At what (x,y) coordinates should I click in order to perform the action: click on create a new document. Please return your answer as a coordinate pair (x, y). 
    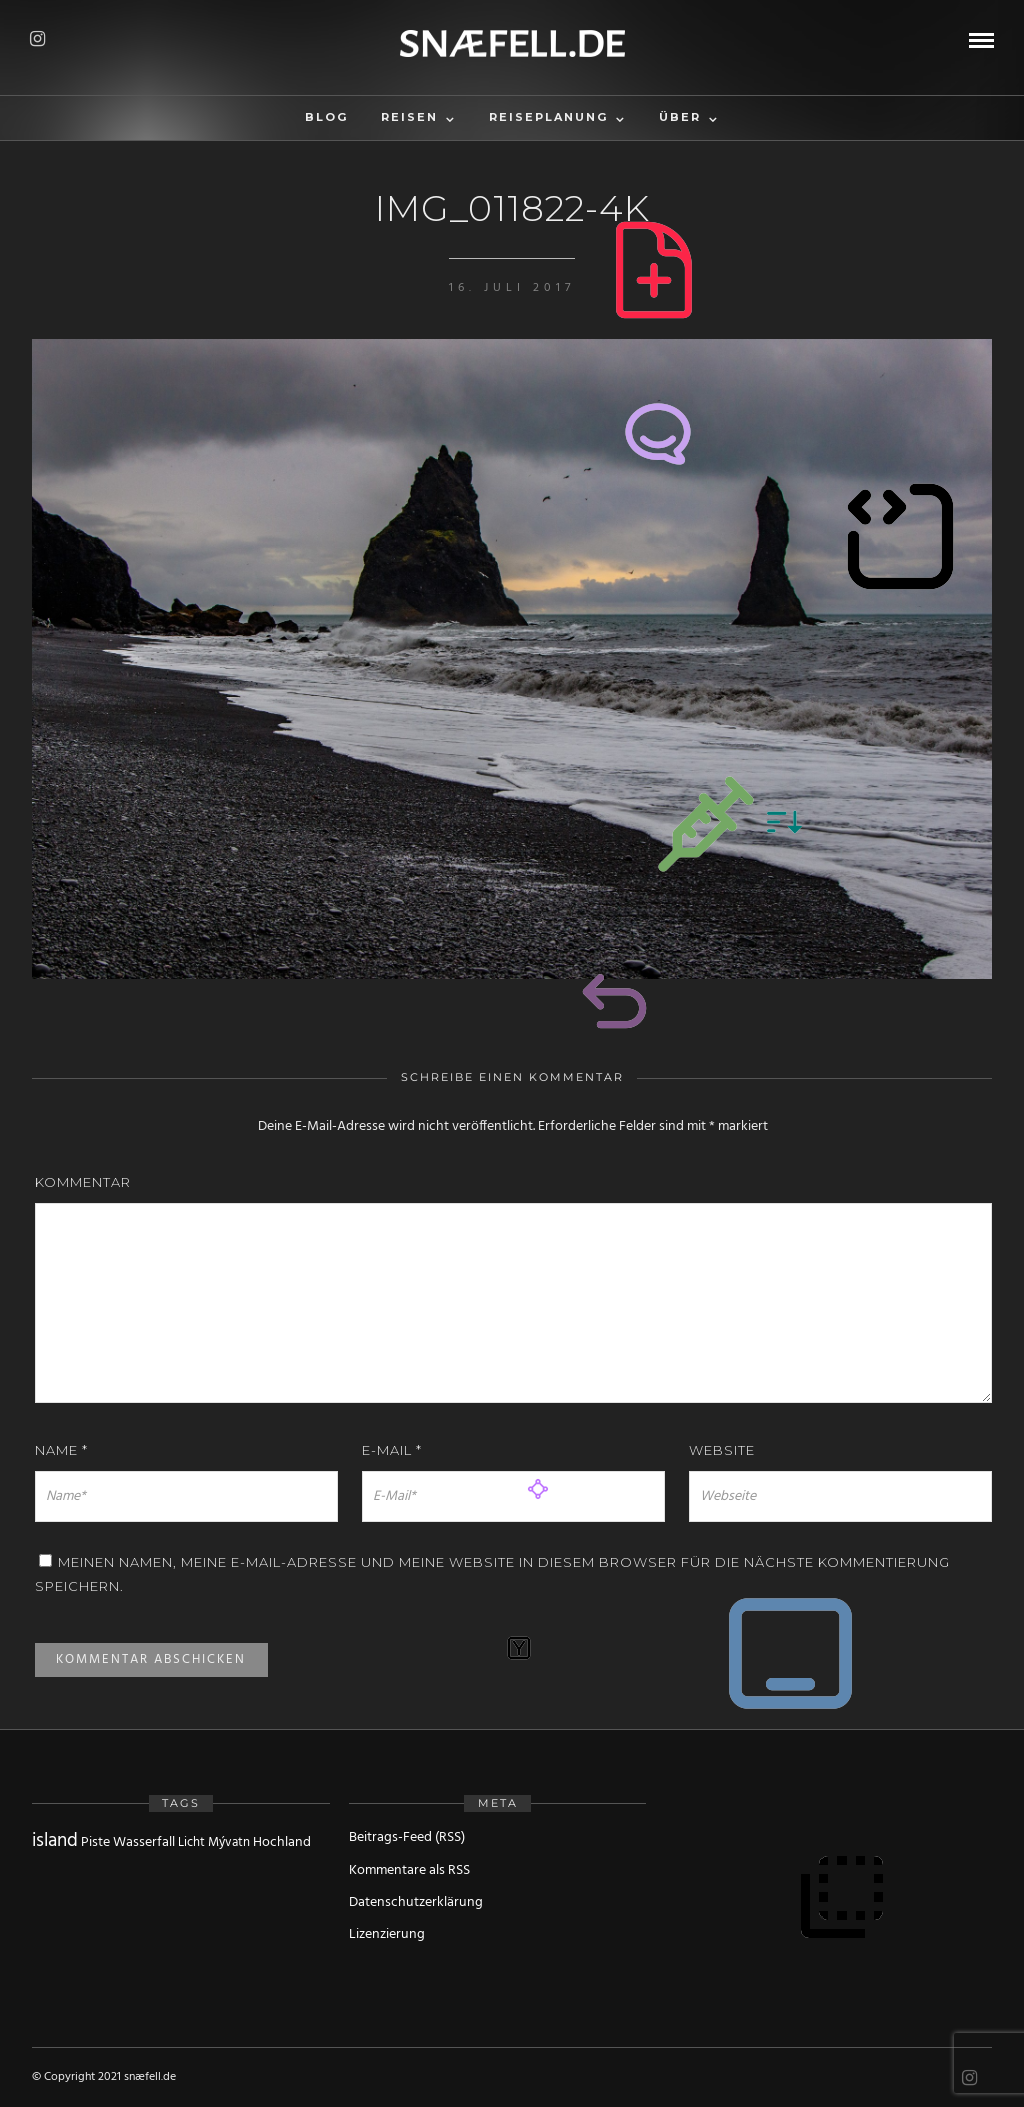
    Looking at the image, I should click on (654, 270).